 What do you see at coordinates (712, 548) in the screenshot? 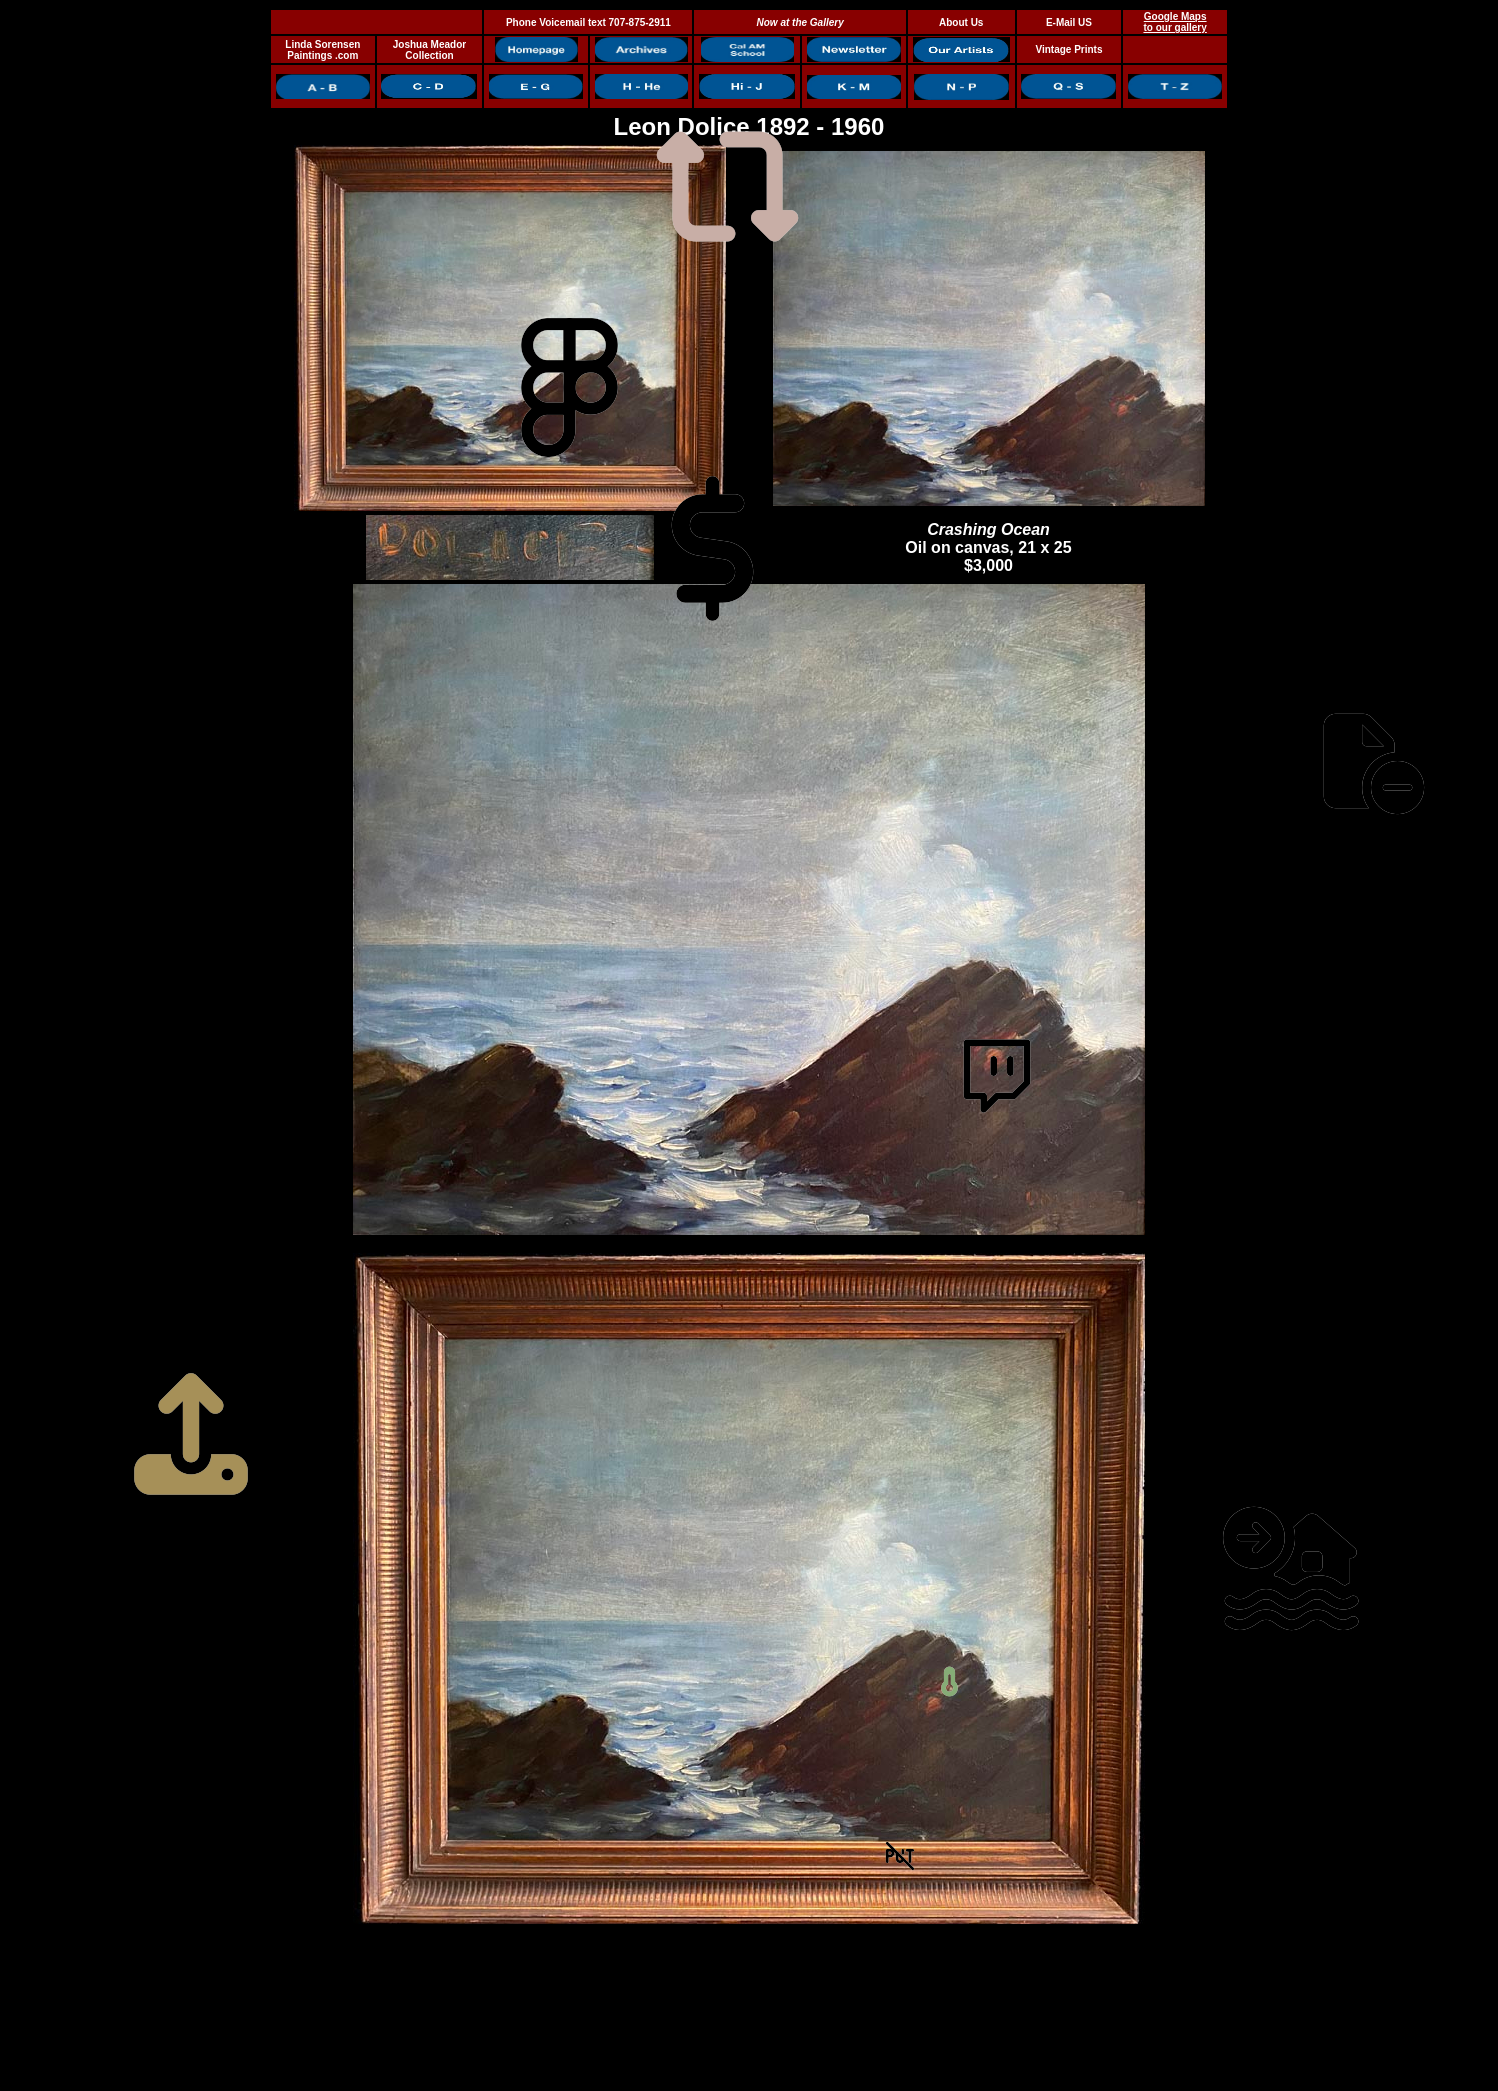
I see `view pricing or payment options` at bounding box center [712, 548].